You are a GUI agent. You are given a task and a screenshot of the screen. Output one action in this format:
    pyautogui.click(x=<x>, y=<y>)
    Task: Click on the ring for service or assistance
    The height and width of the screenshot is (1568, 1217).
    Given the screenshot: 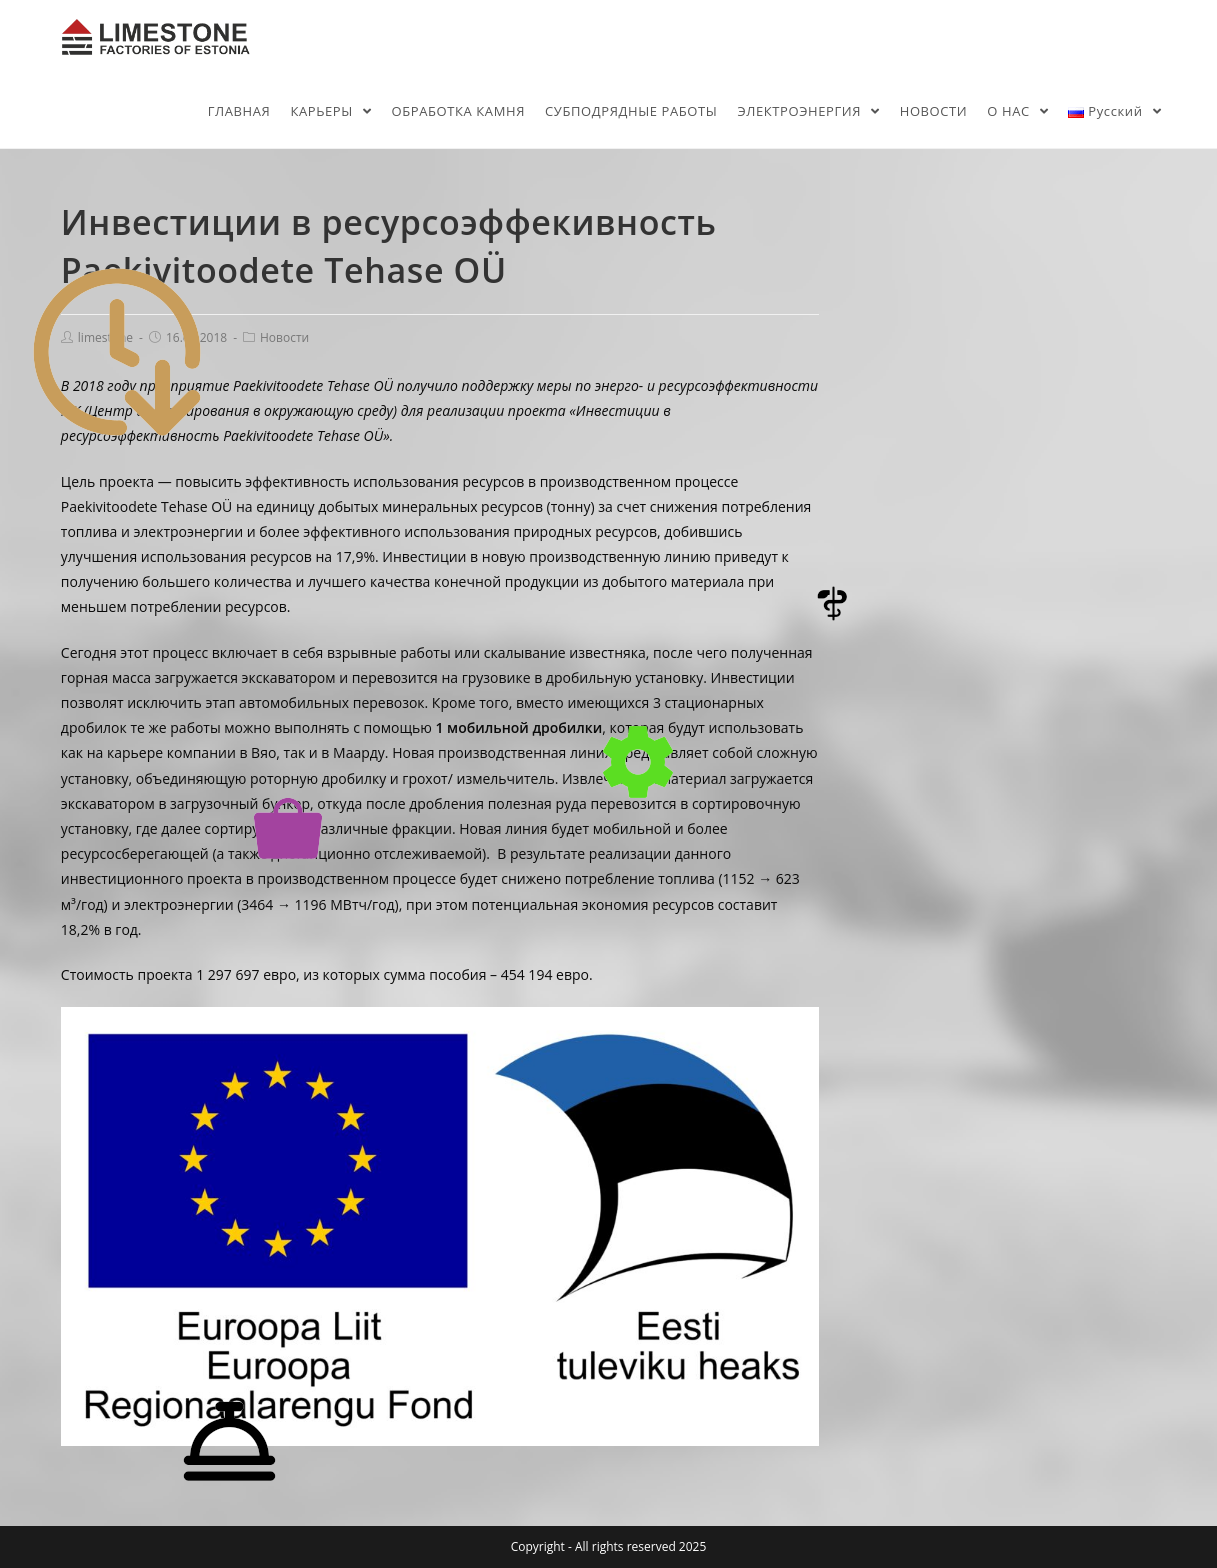 What is the action you would take?
    pyautogui.click(x=229, y=1444)
    